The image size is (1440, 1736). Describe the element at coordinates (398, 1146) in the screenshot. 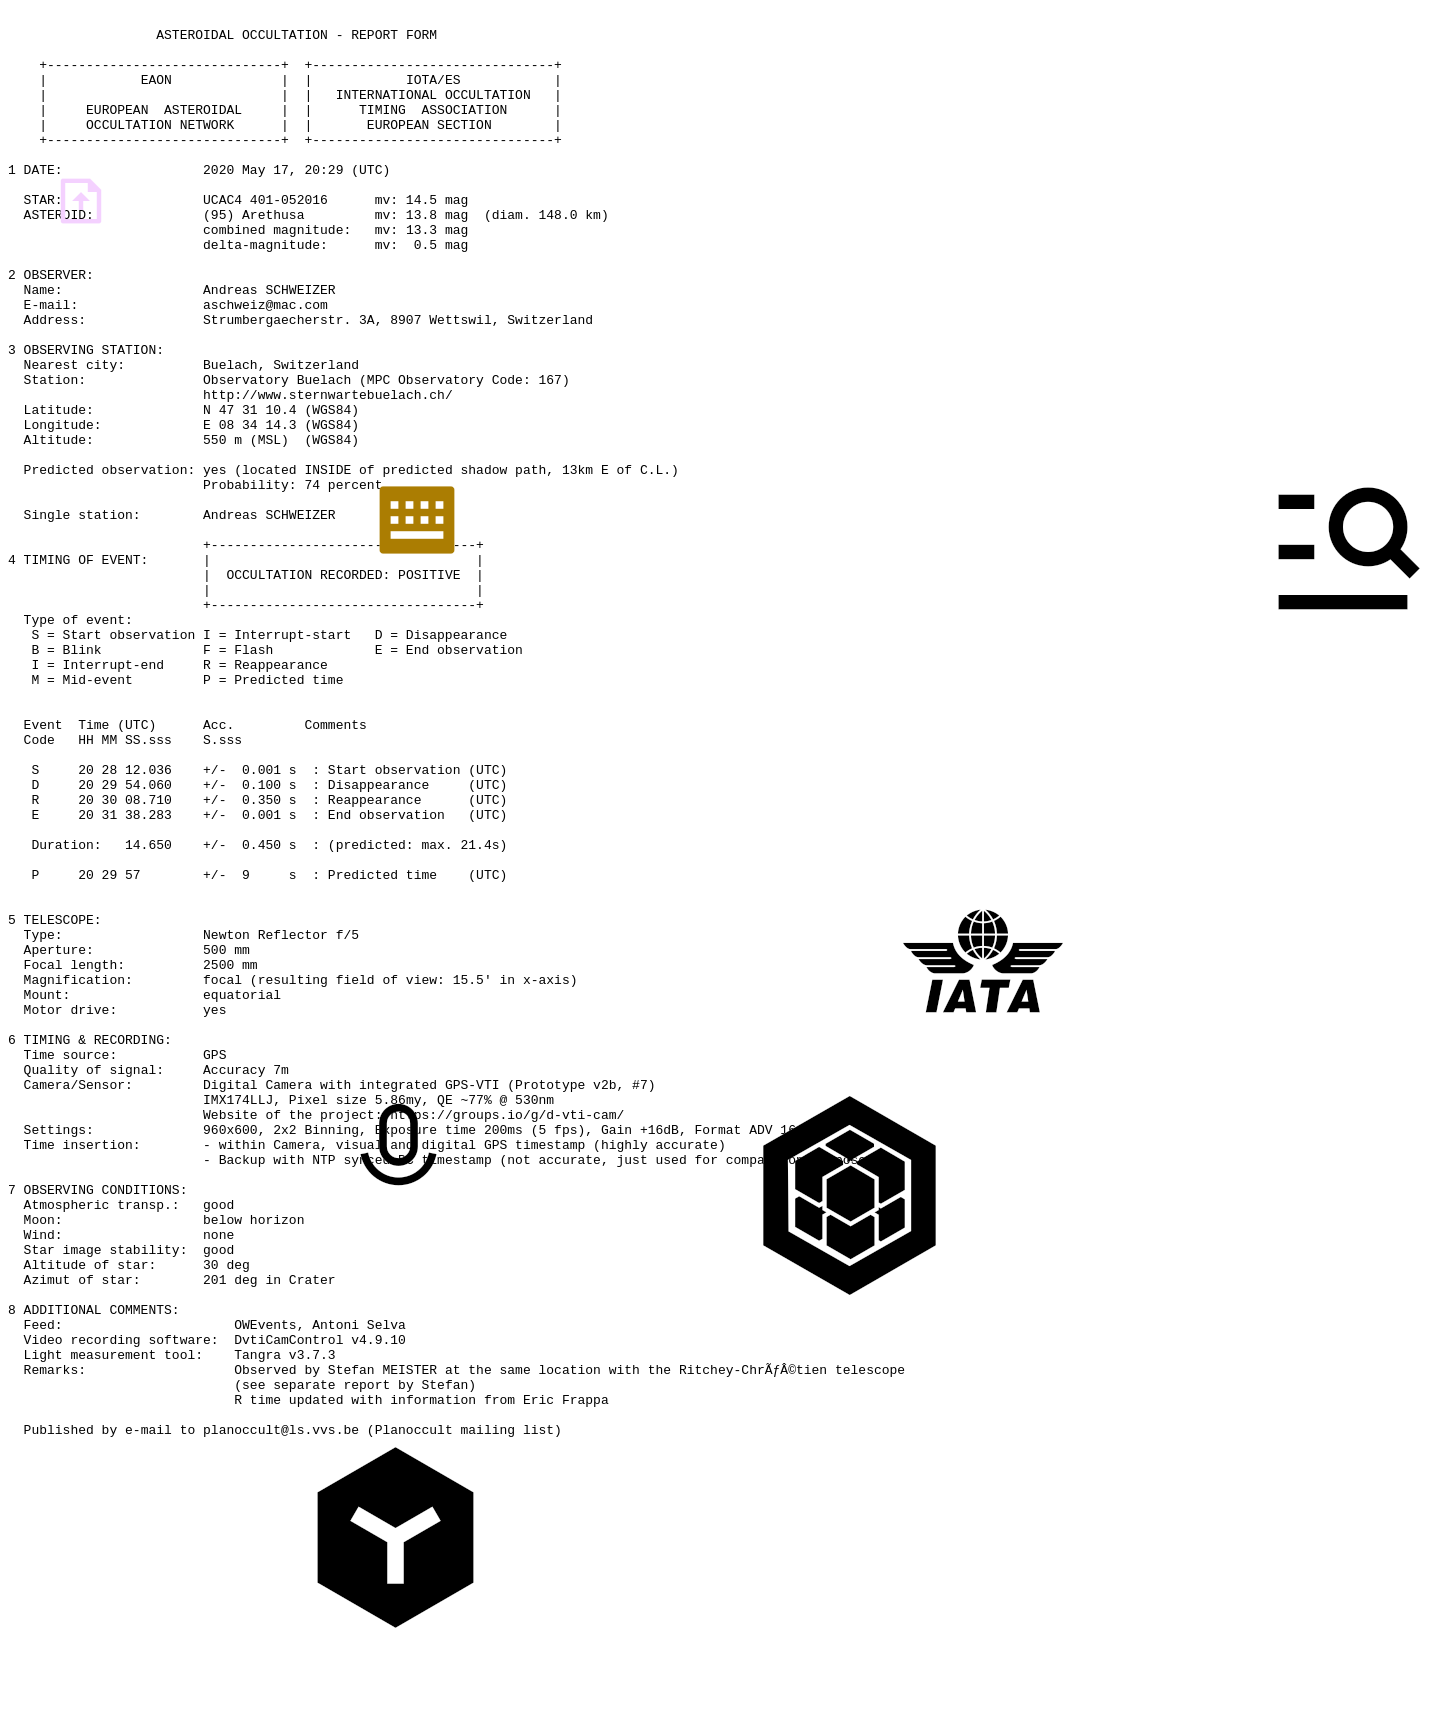

I see `tap to start voice recording` at that location.